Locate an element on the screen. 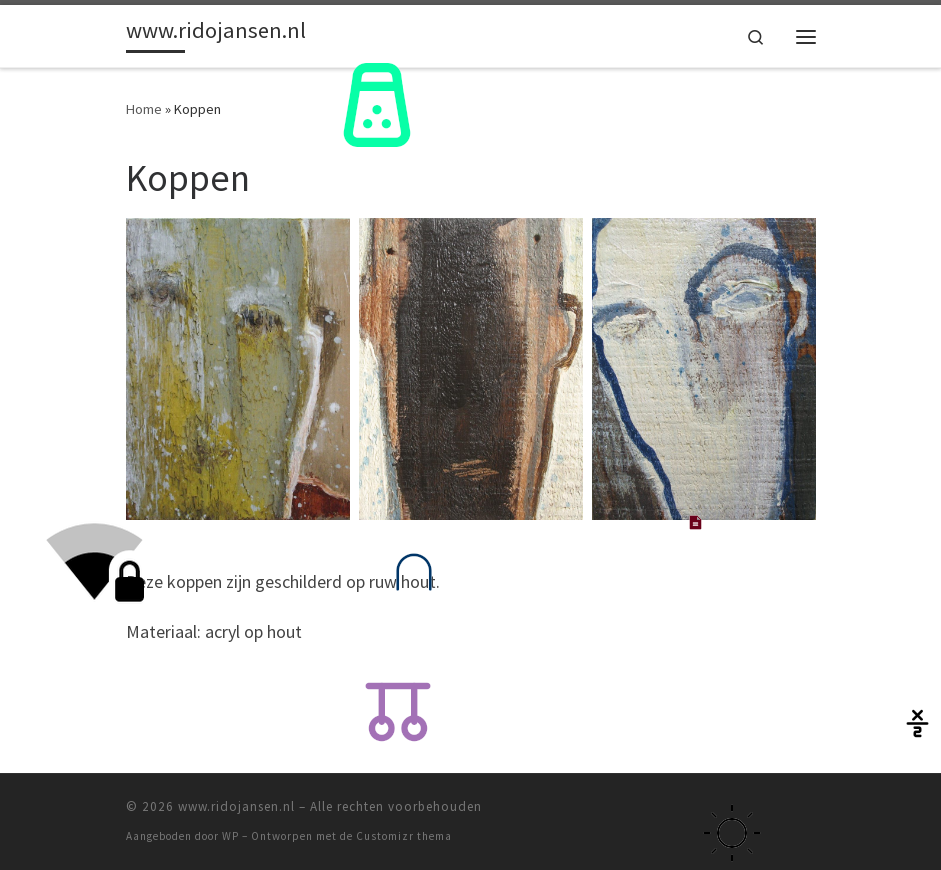 The image size is (941, 870). indicates set intersection in data filtering is located at coordinates (414, 573).